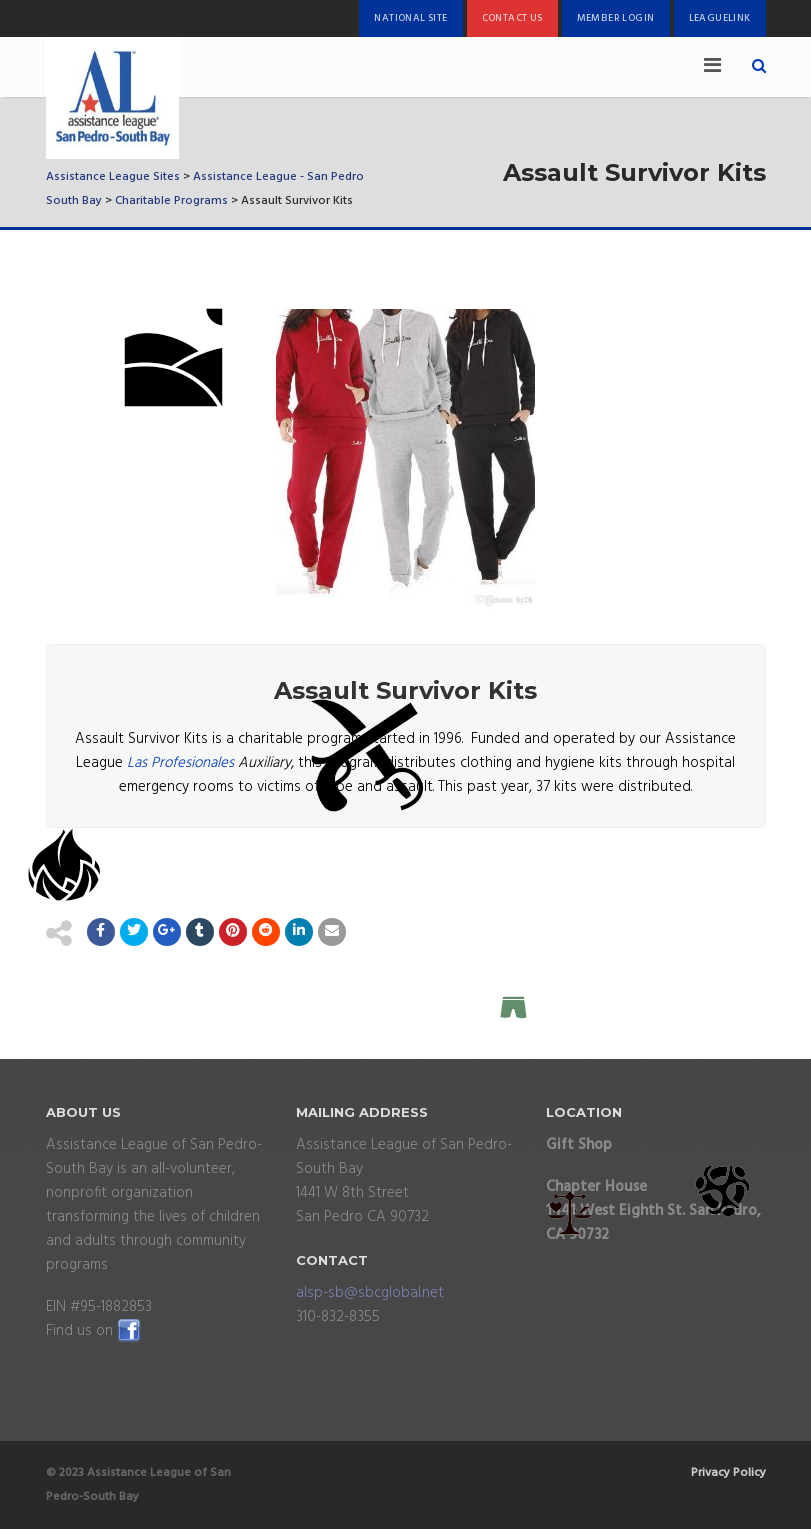  I want to click on balance between love and nature, so click(569, 1212).